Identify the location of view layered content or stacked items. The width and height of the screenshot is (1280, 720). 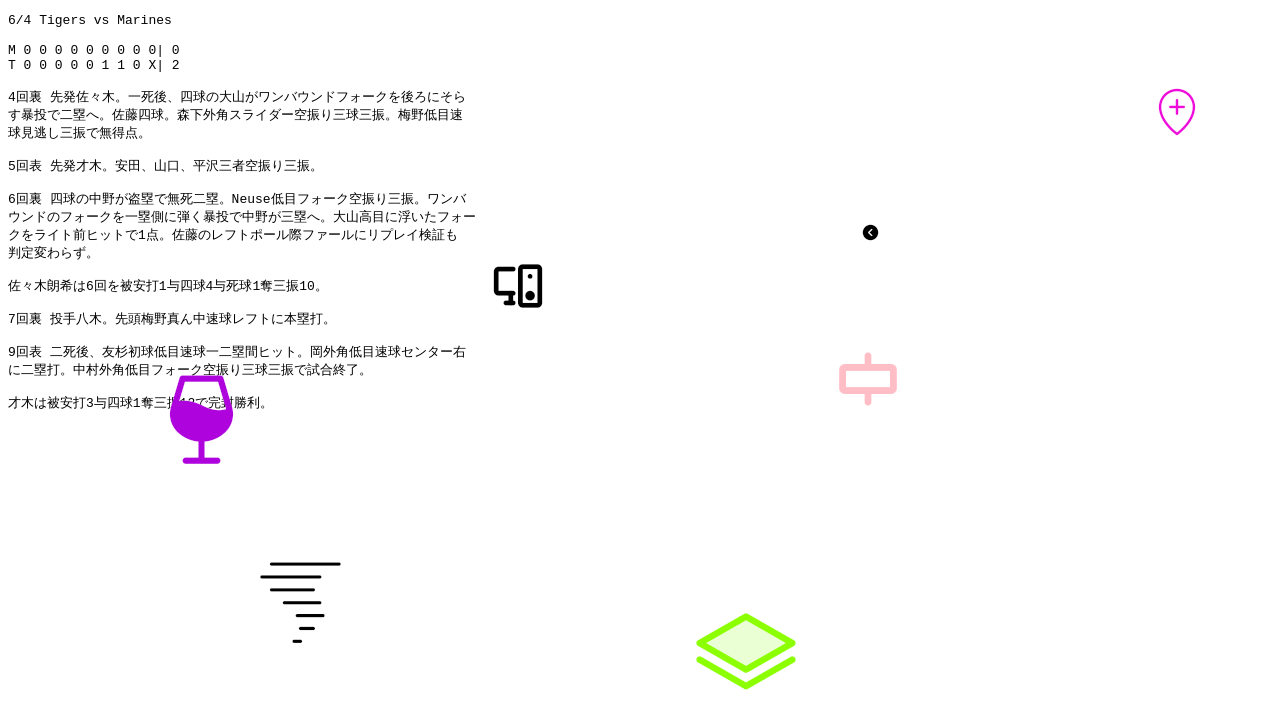
(746, 653).